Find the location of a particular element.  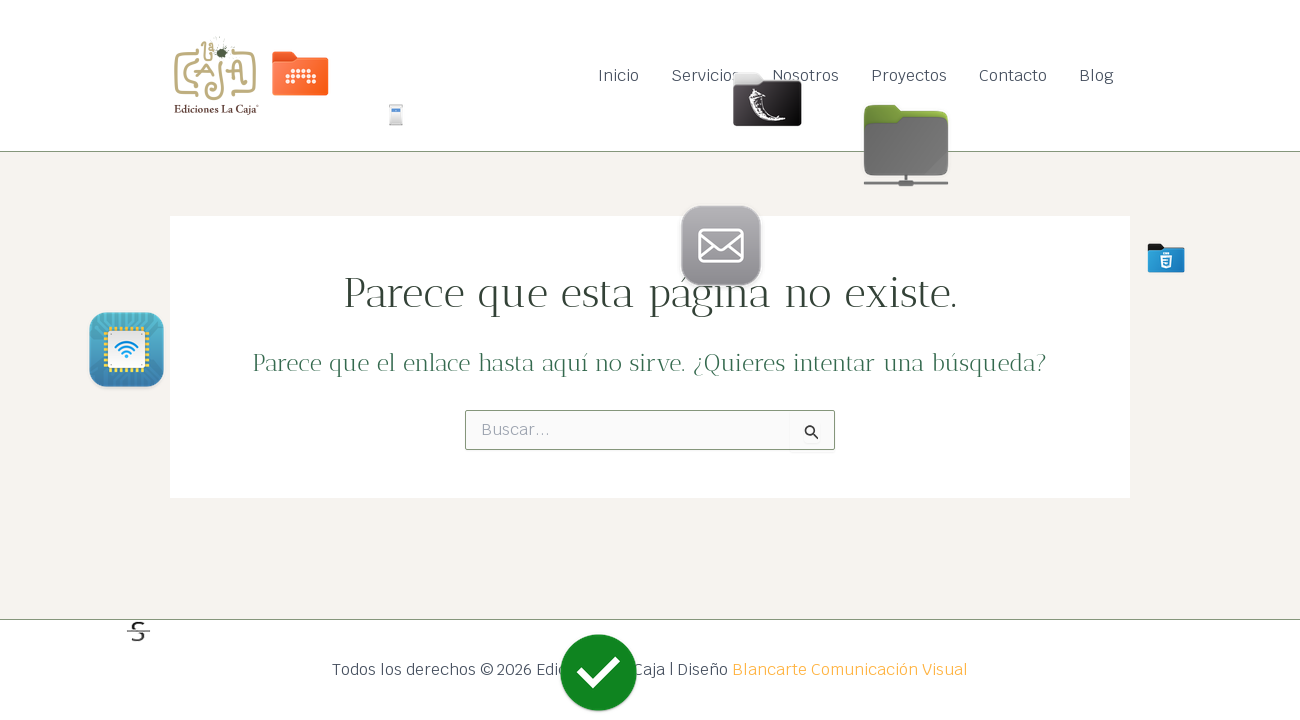

access mail app settings is located at coordinates (721, 247).